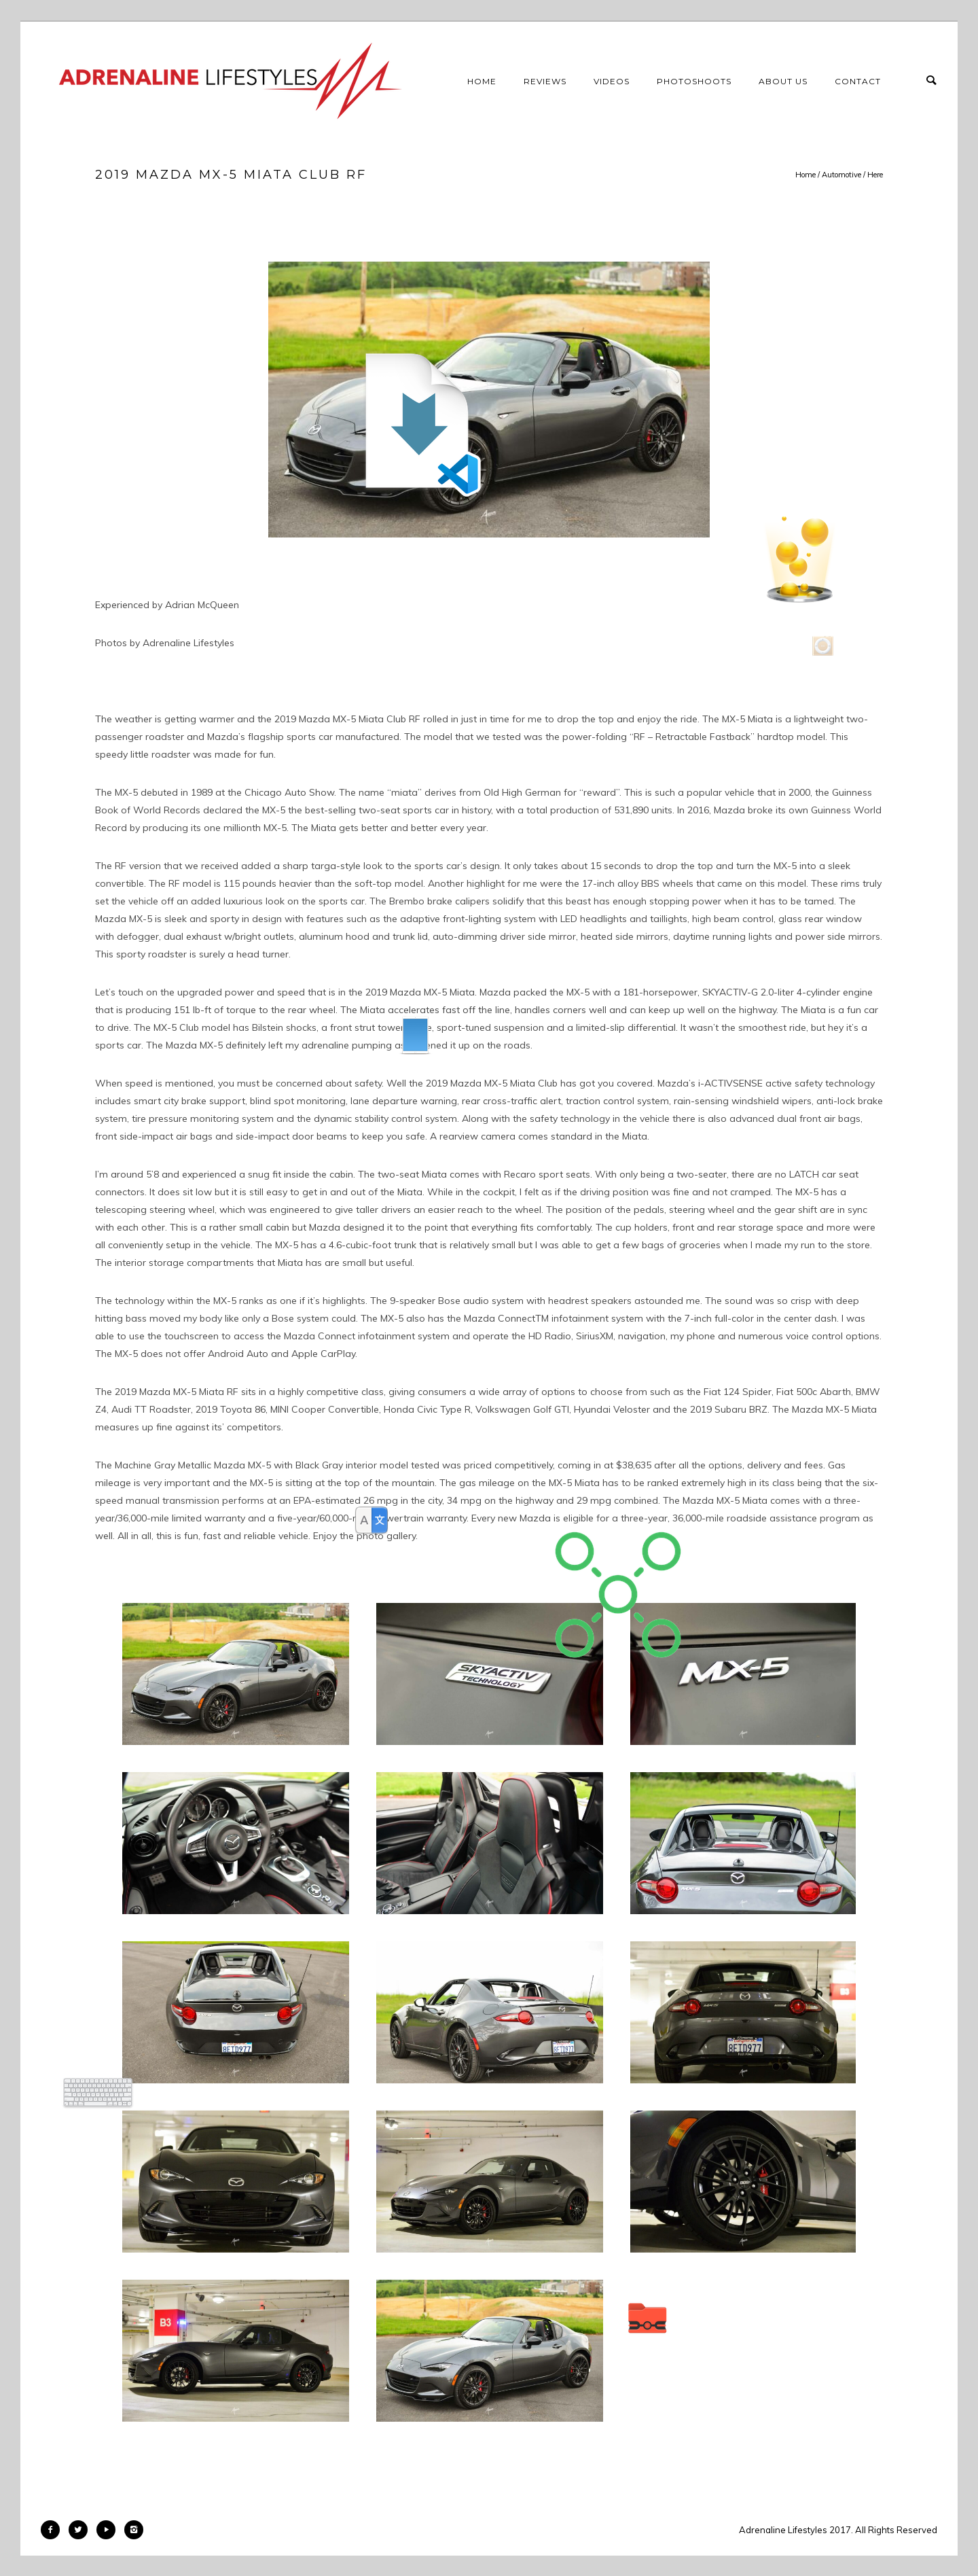  Describe the element at coordinates (372, 1520) in the screenshot. I see `access language and region settings` at that location.